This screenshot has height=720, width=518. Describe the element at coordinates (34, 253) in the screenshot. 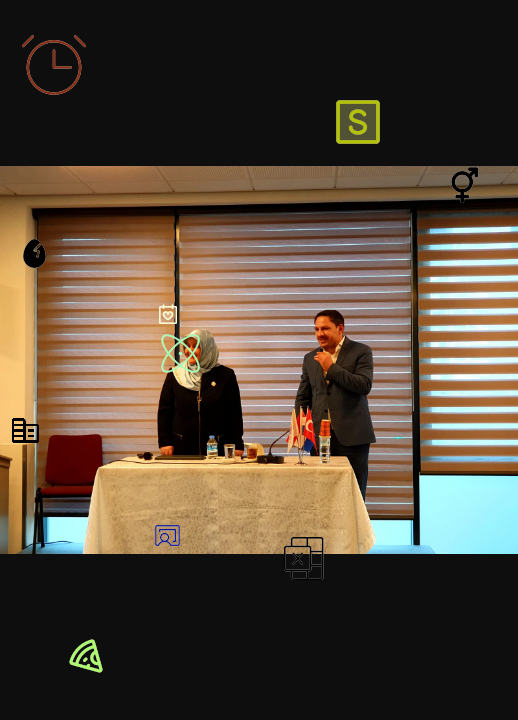

I see `indicates a cracked or broken item` at that location.